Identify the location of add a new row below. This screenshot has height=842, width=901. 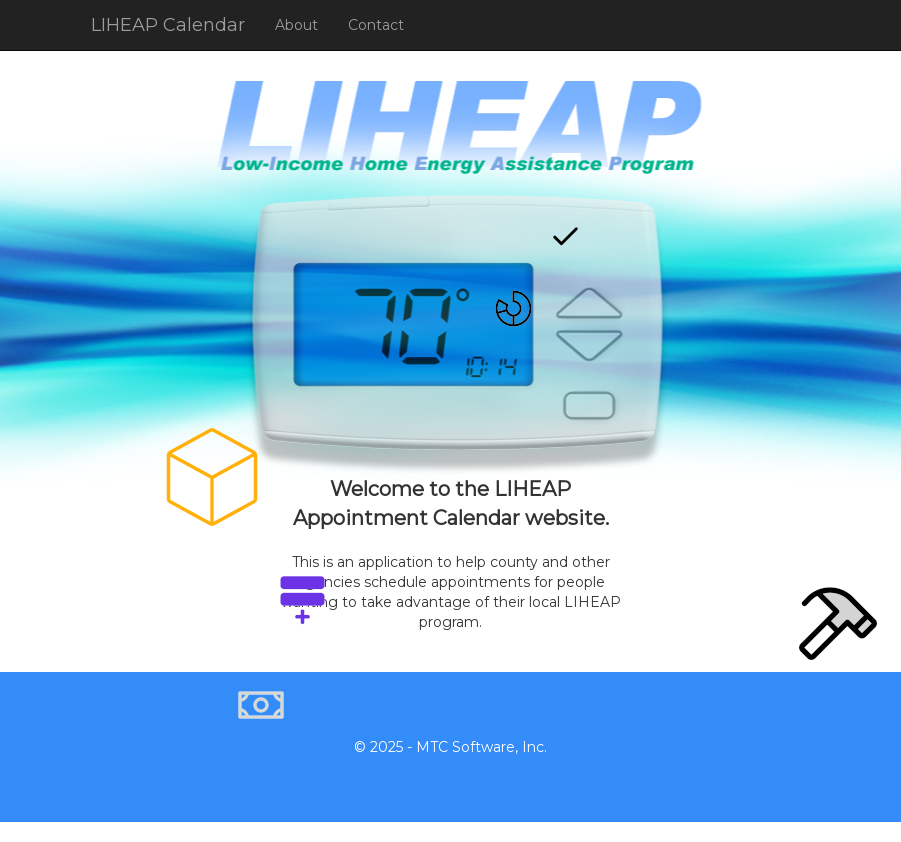
(302, 596).